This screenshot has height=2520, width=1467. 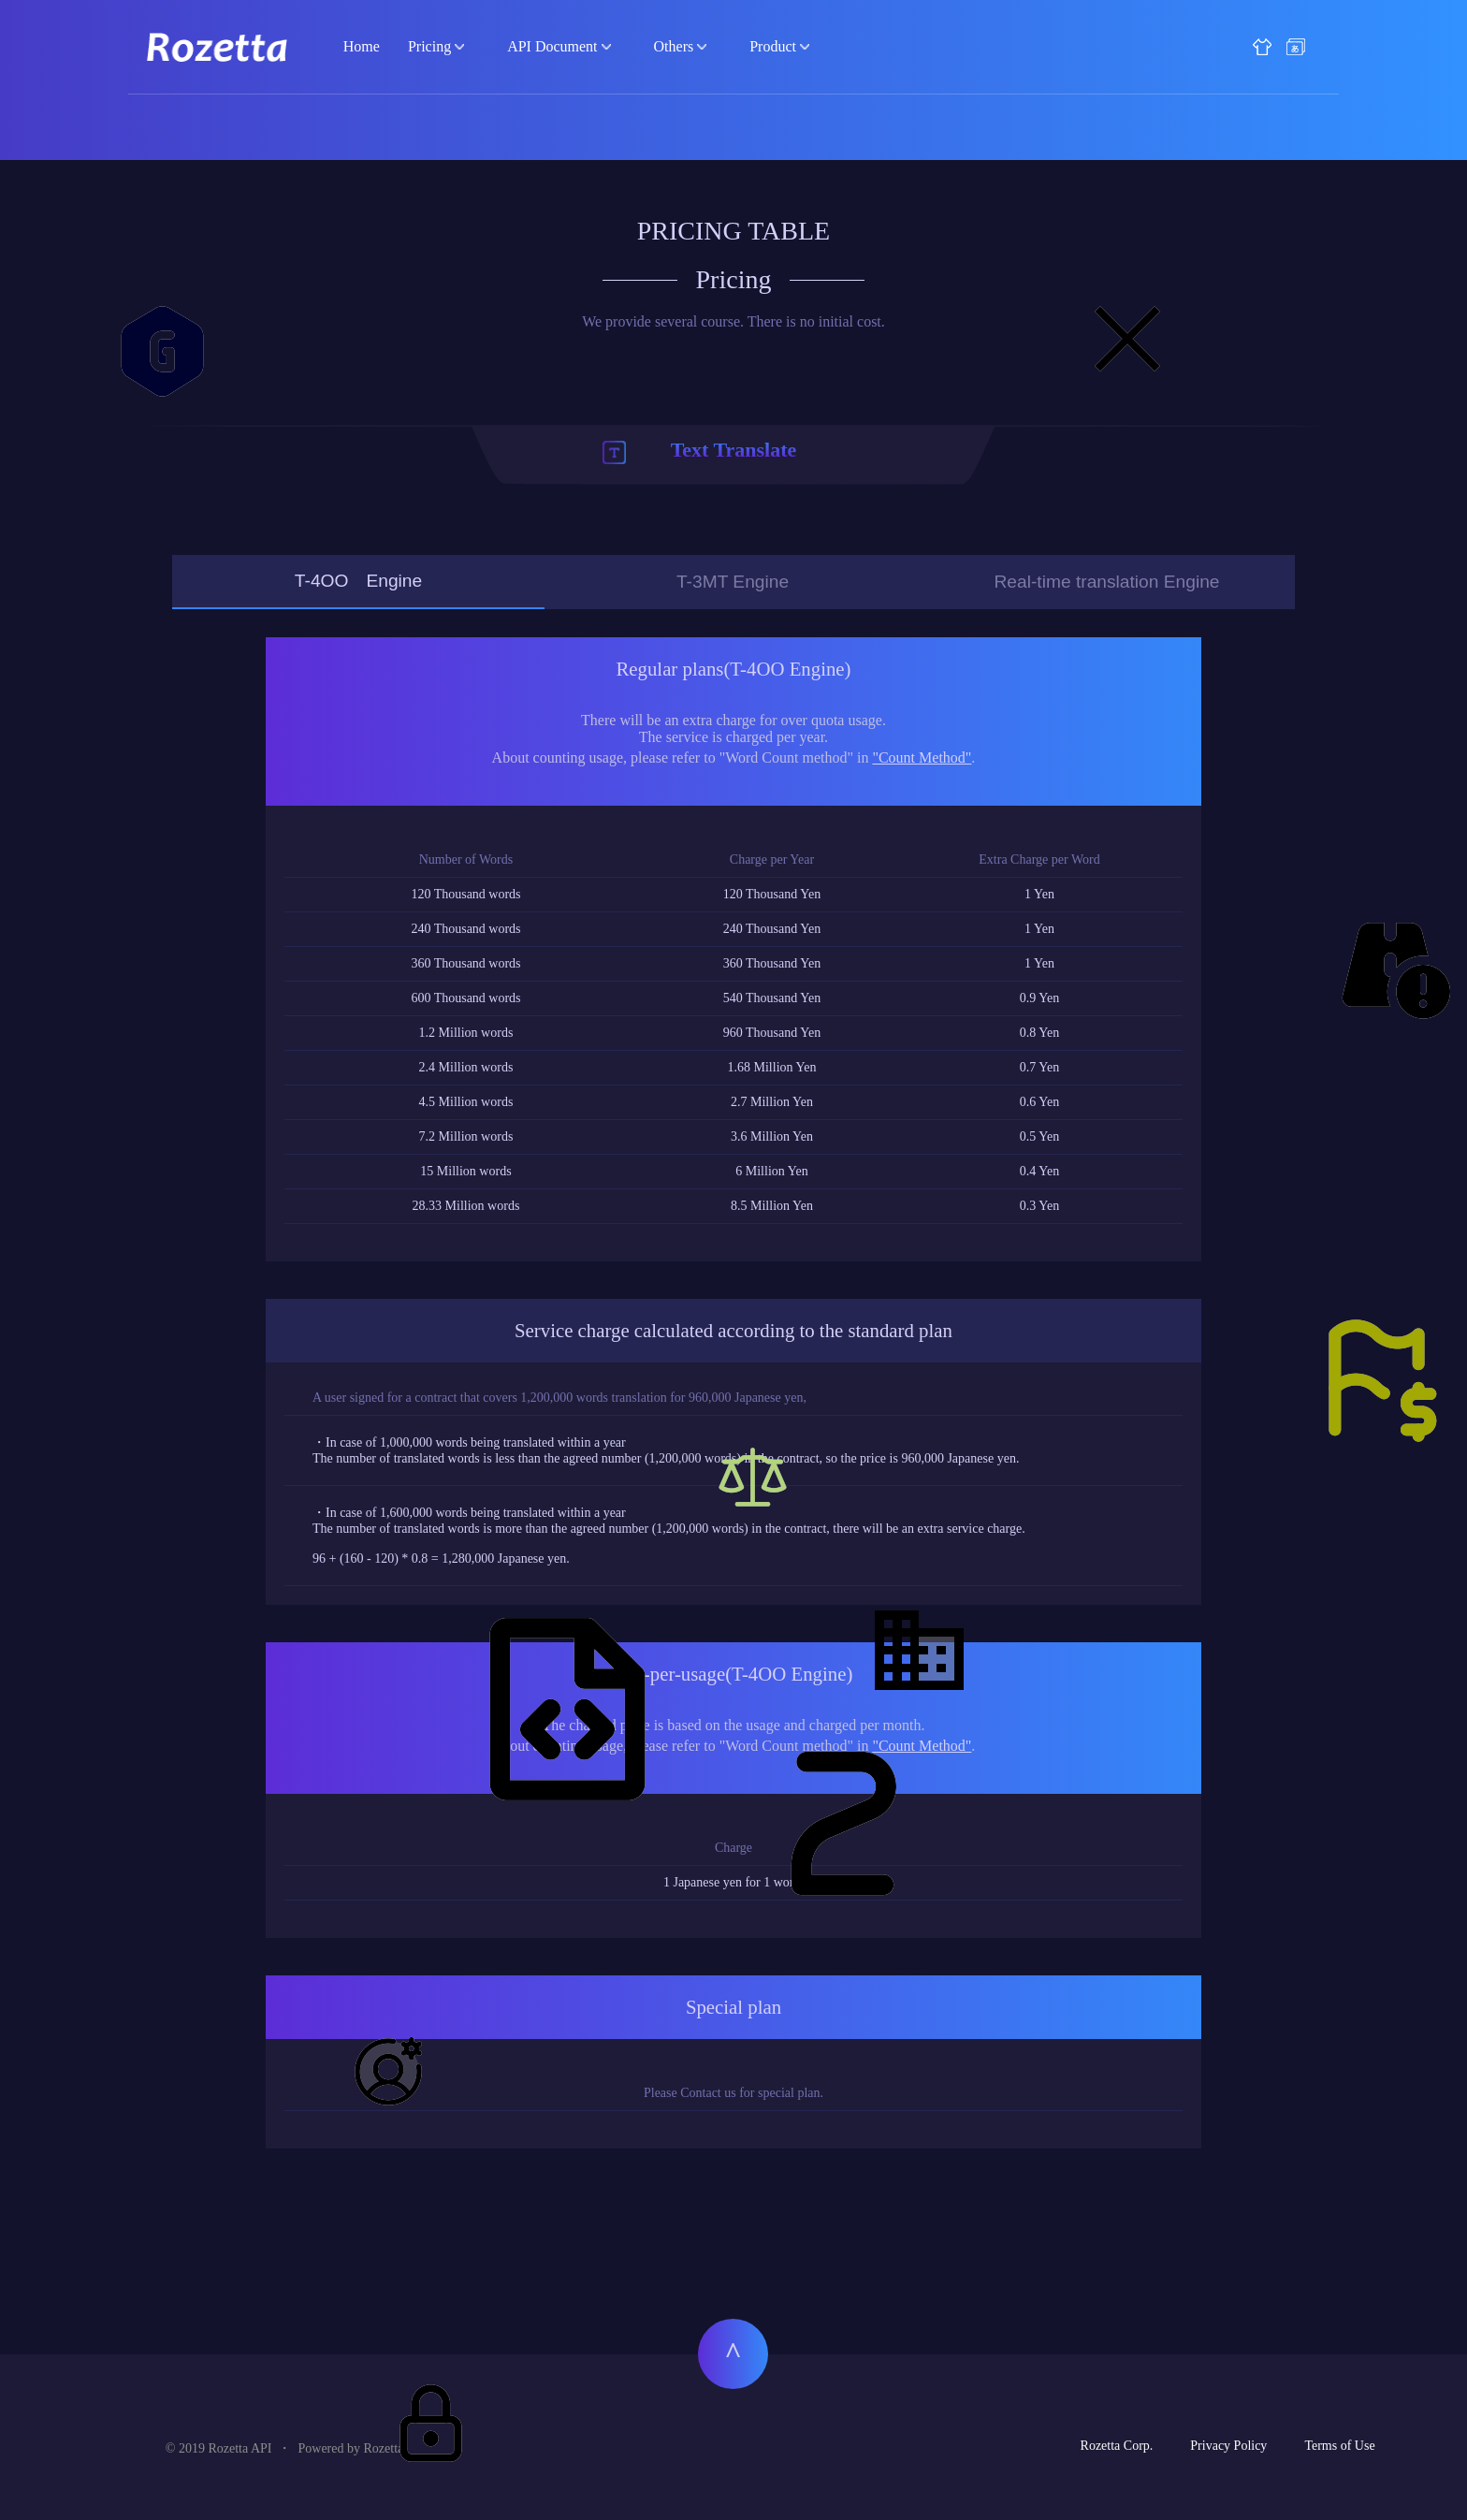 What do you see at coordinates (430, 2423) in the screenshot?
I see `lock or secure this item` at bounding box center [430, 2423].